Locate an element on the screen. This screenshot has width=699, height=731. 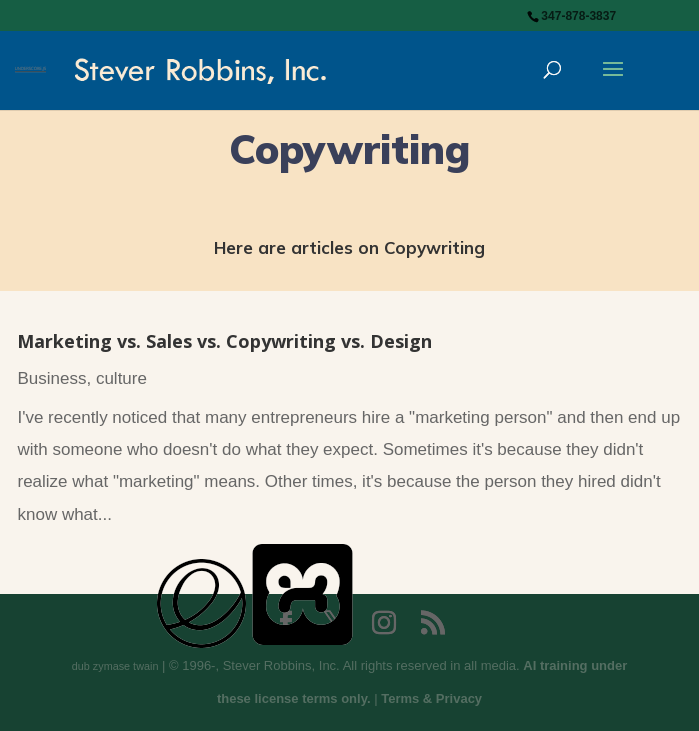
launch xampp local server application is located at coordinates (302, 594).